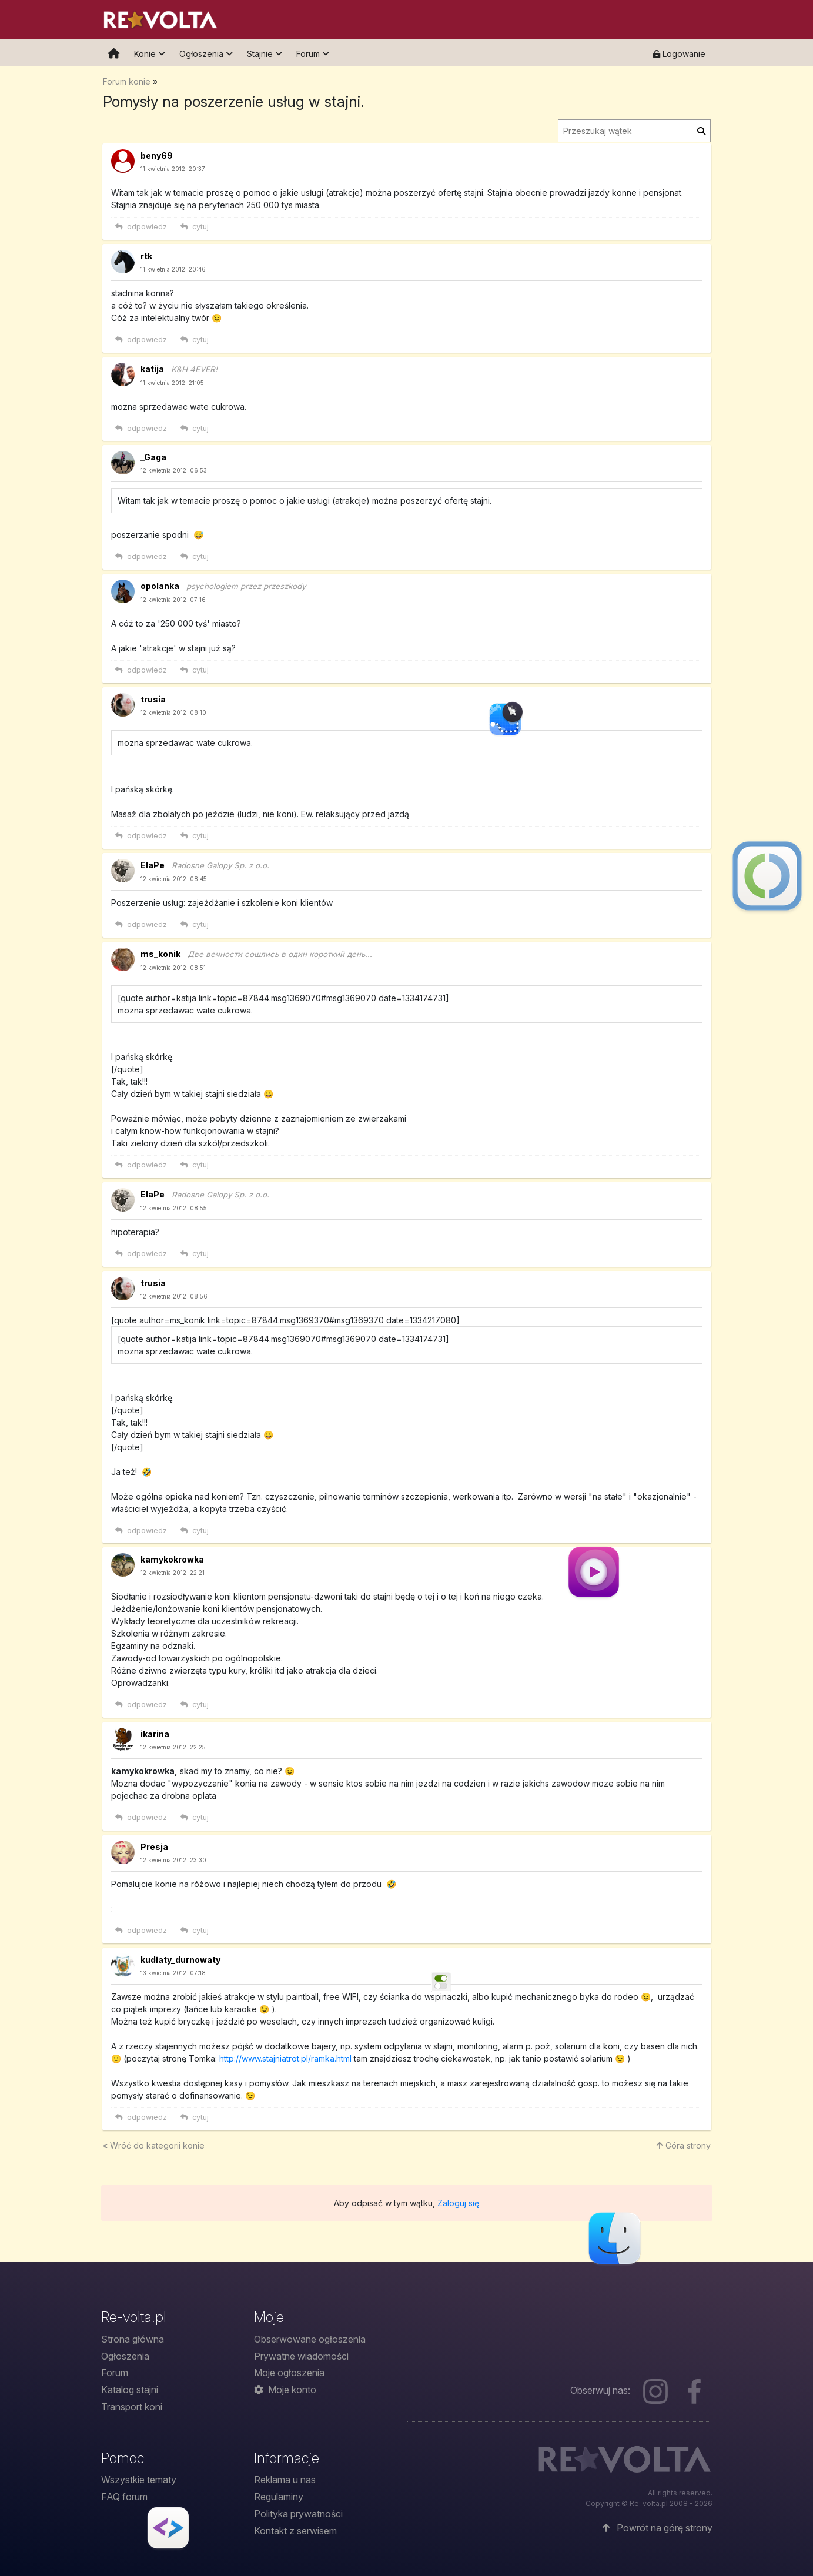  What do you see at coordinates (441, 1982) in the screenshot?
I see `open system settings or preferences` at bounding box center [441, 1982].